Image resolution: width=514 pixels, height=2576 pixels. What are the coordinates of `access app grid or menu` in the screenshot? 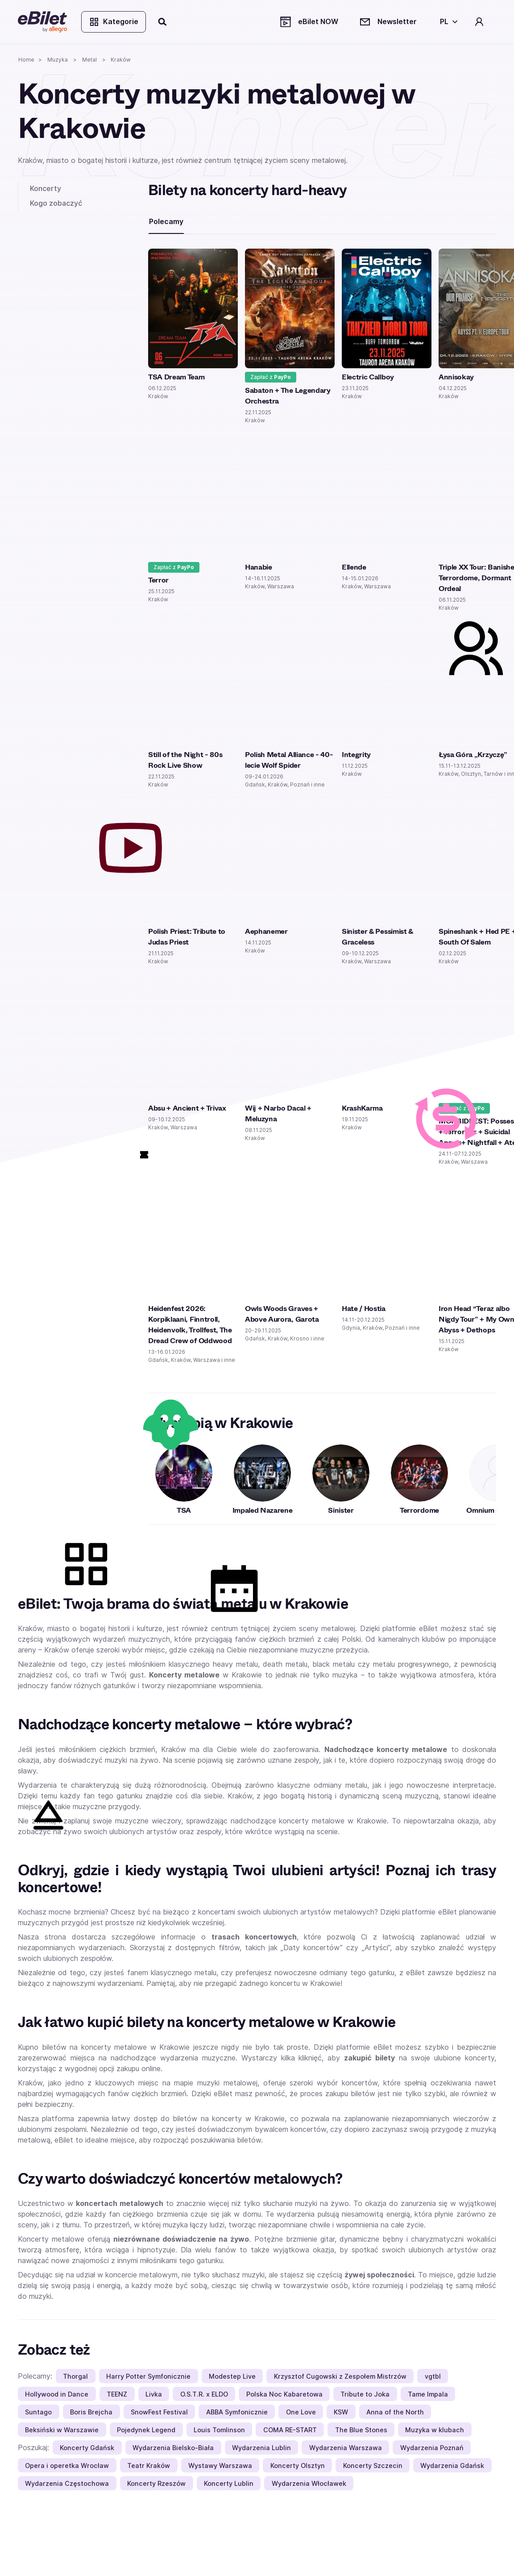 It's located at (86, 1564).